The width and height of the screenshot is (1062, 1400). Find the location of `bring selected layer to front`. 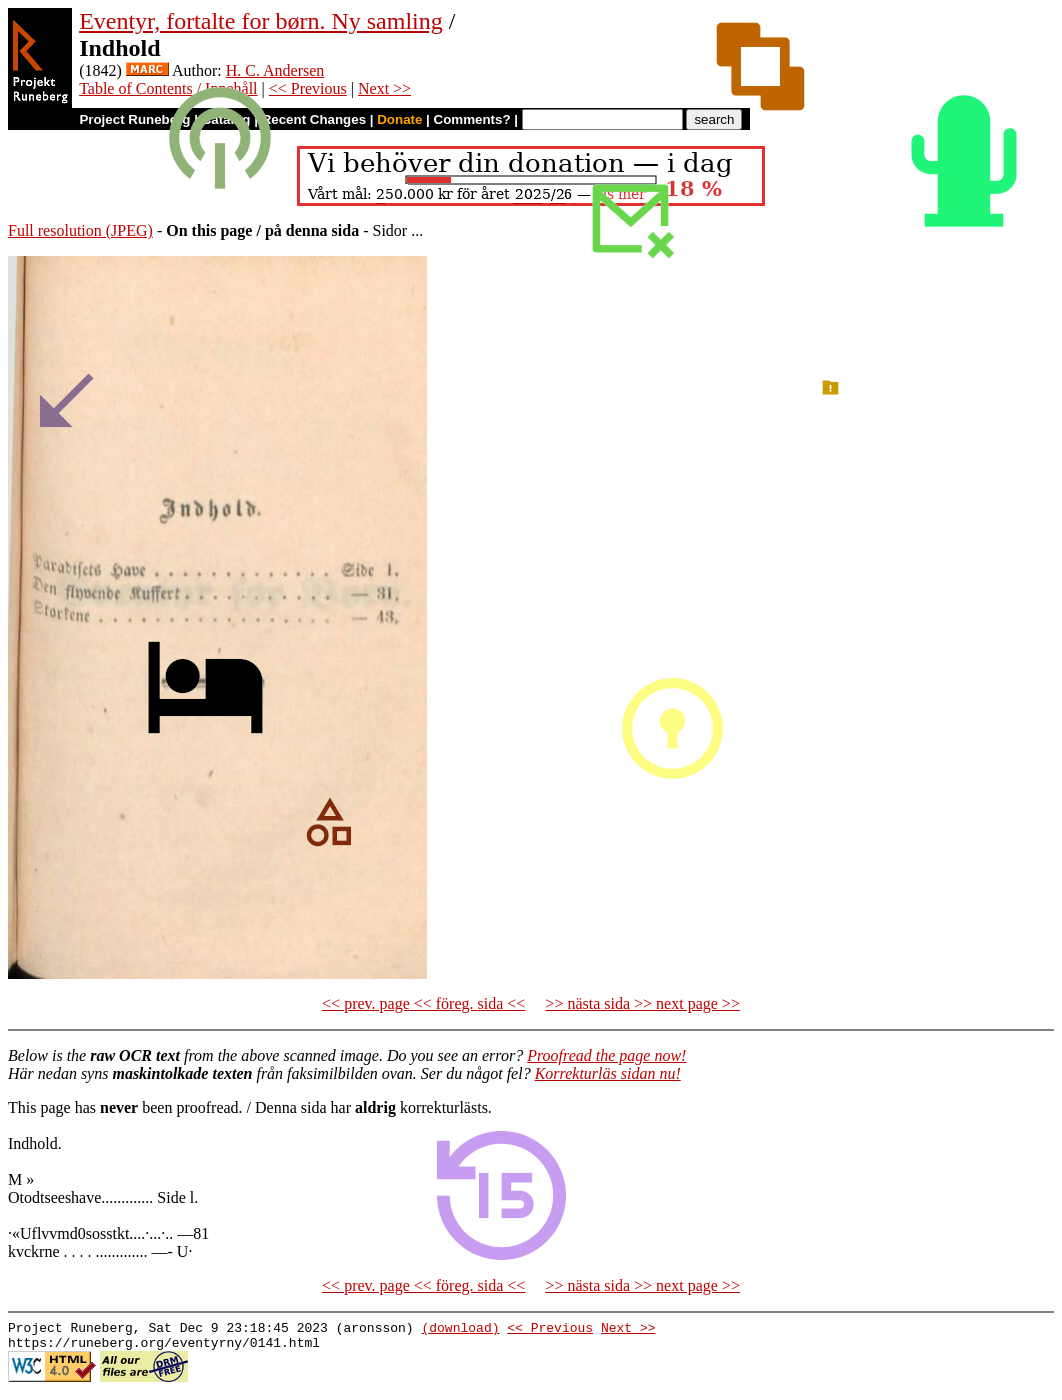

bring selected layer to front is located at coordinates (760, 66).